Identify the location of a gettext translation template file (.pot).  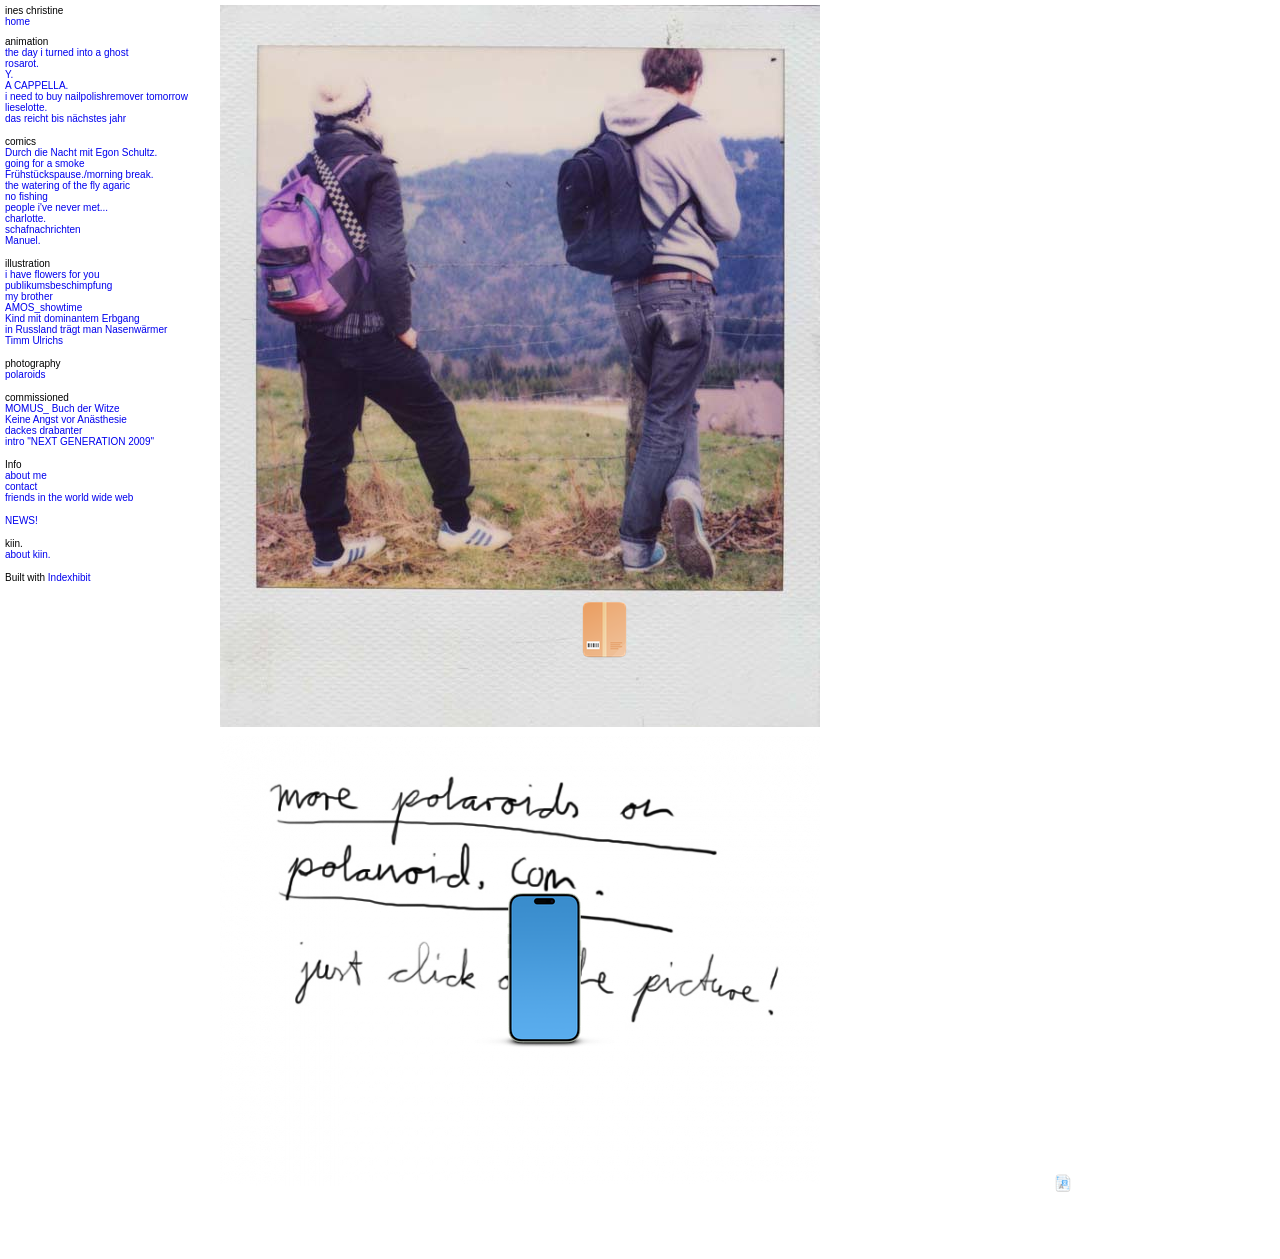
(1063, 1183).